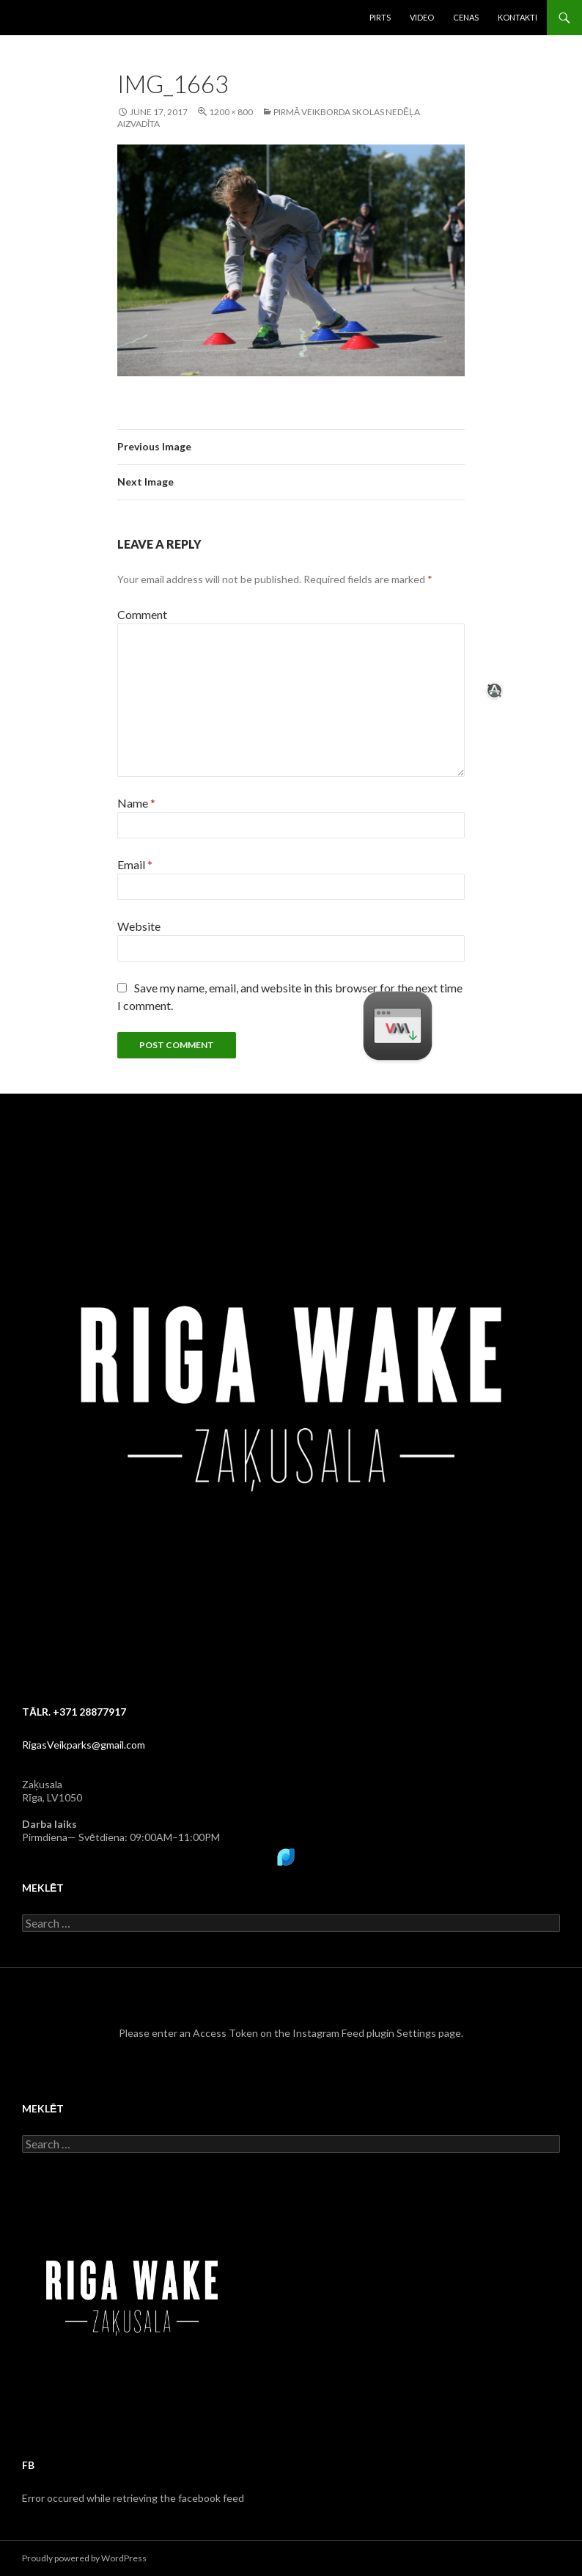 The height and width of the screenshot is (2576, 582). Describe the element at coordinates (397, 1025) in the screenshot. I see `configure virtual machine installation settings` at that location.